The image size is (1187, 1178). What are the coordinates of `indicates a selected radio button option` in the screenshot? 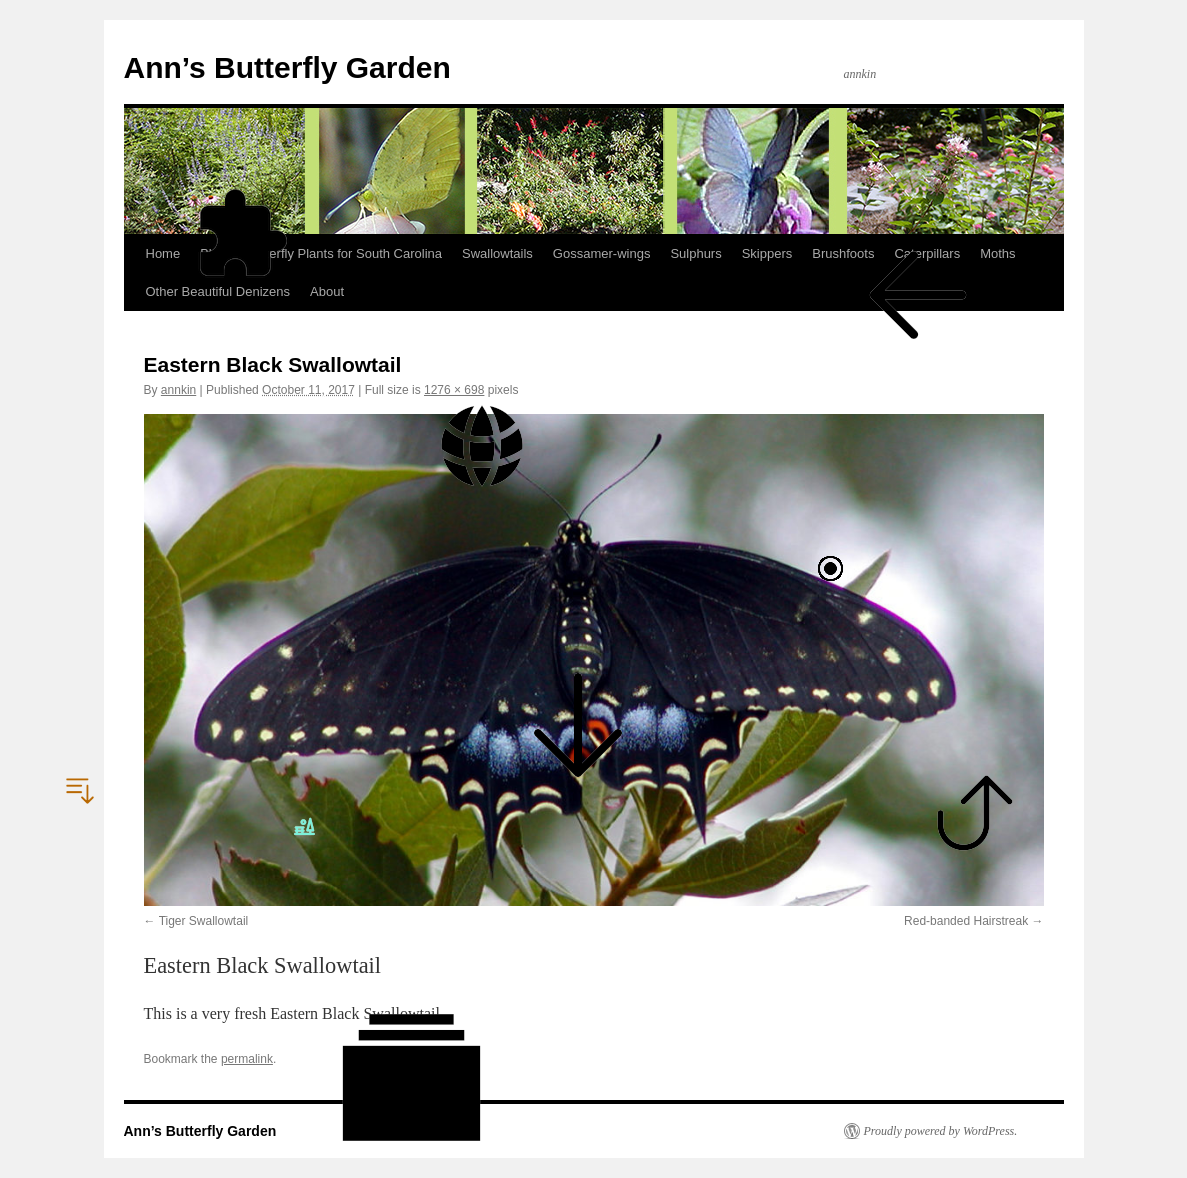 It's located at (830, 568).